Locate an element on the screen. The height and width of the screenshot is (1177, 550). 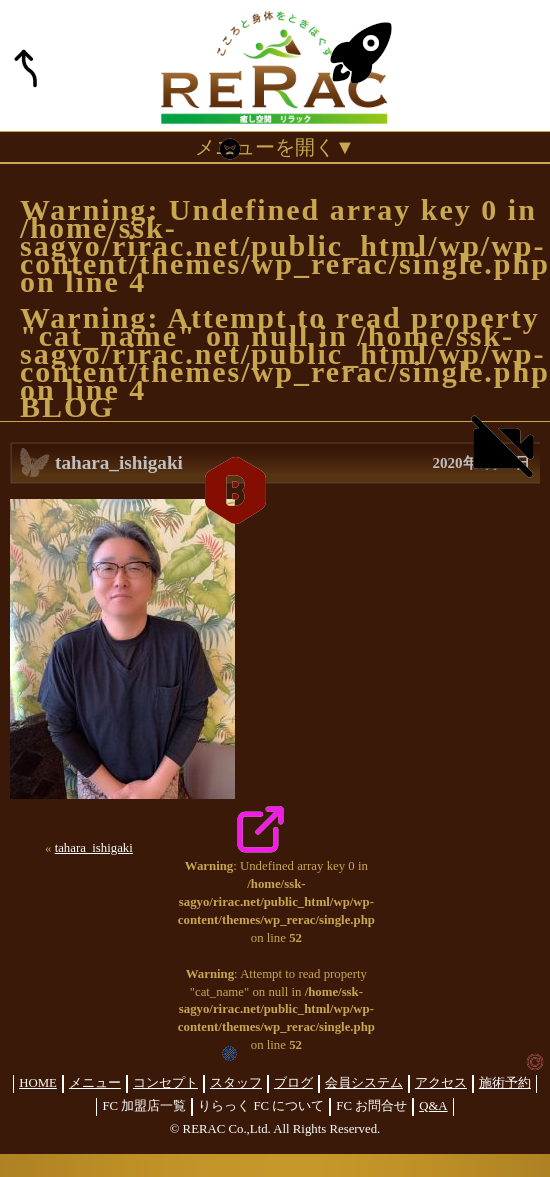
camera is currently disabled or off is located at coordinates (503, 448).